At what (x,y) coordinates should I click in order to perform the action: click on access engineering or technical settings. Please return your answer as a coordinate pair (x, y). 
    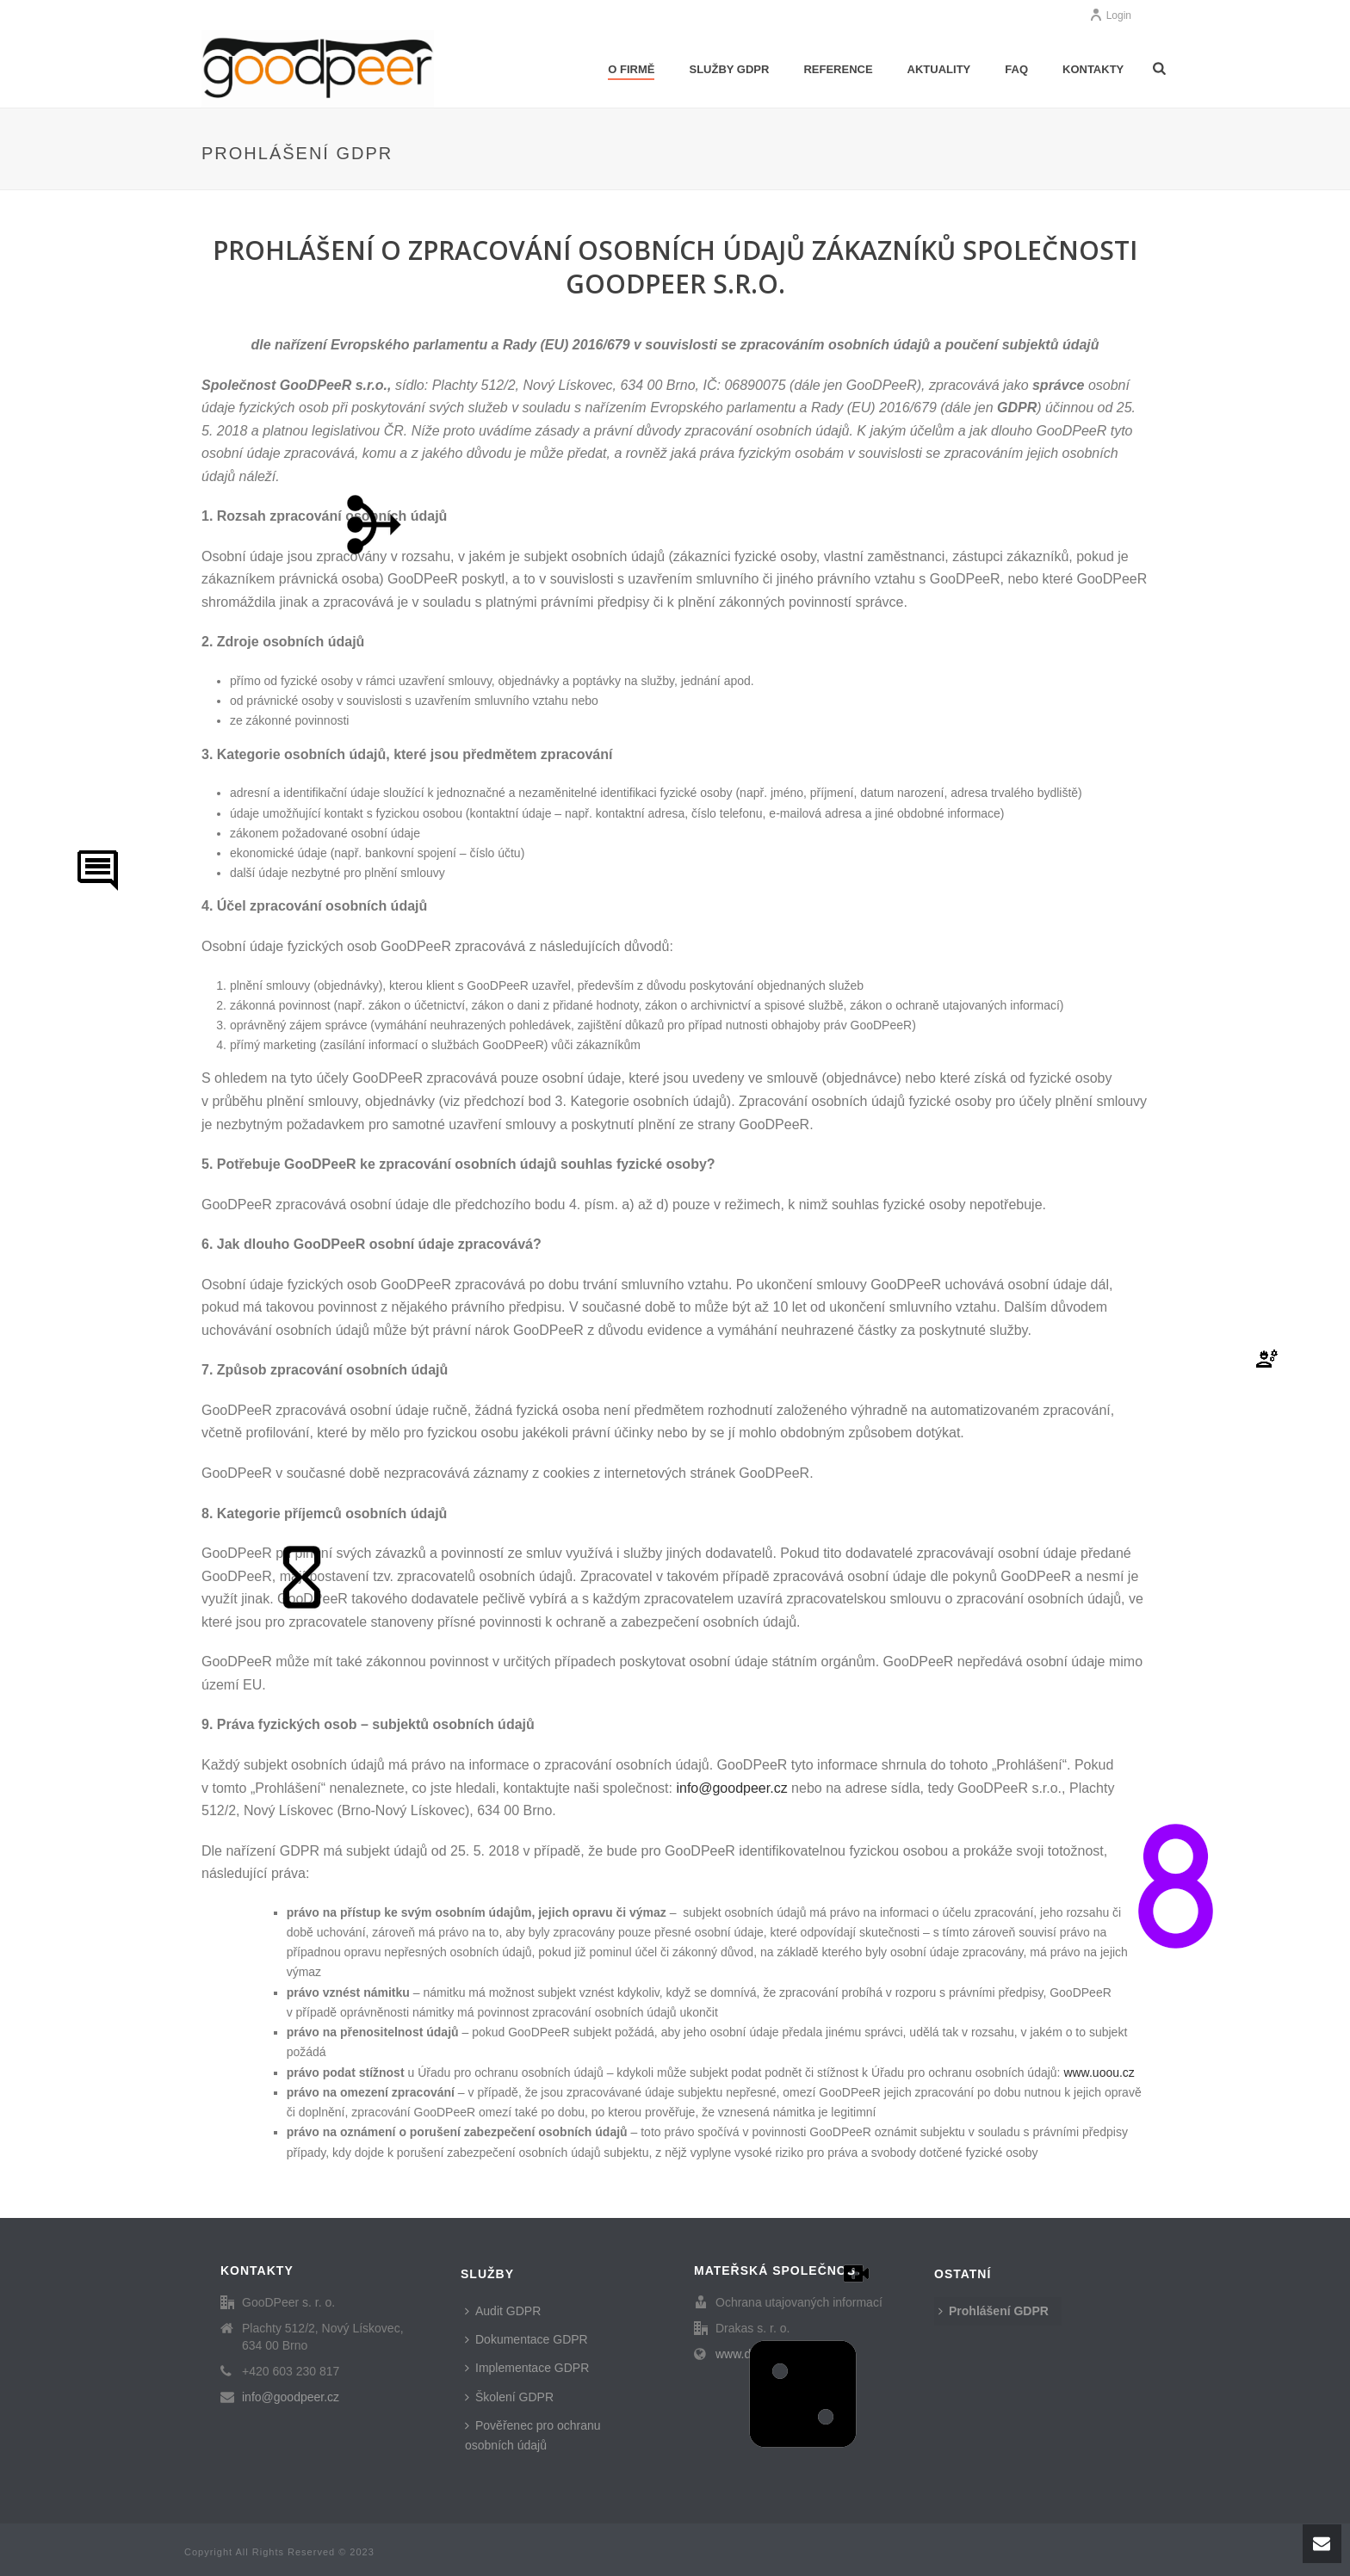
    Looking at the image, I should click on (1266, 1358).